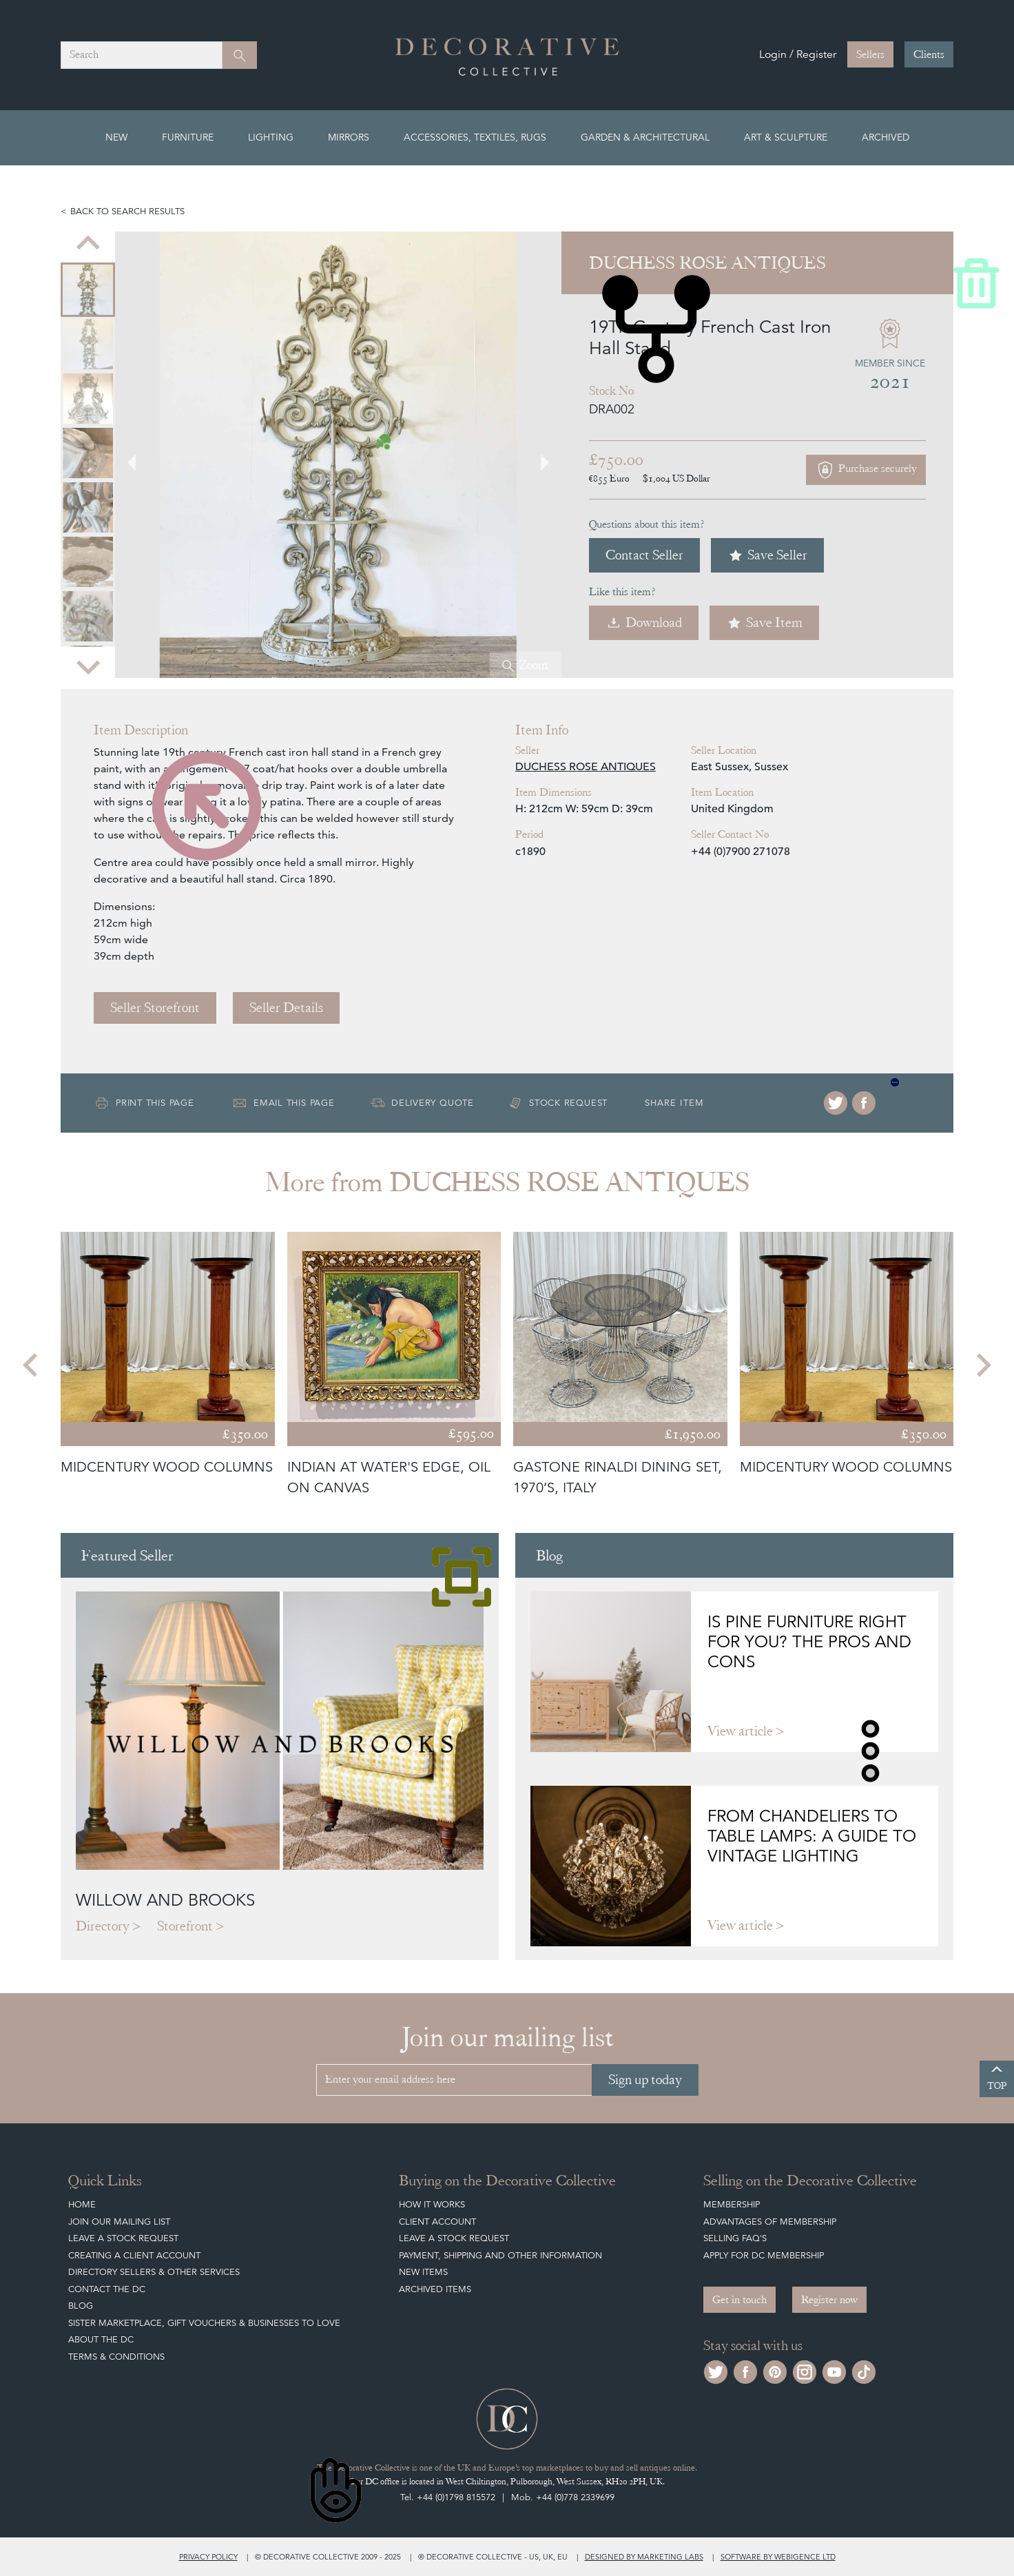 The image size is (1014, 2576). Describe the element at coordinates (870, 1751) in the screenshot. I see `open more options menu` at that location.